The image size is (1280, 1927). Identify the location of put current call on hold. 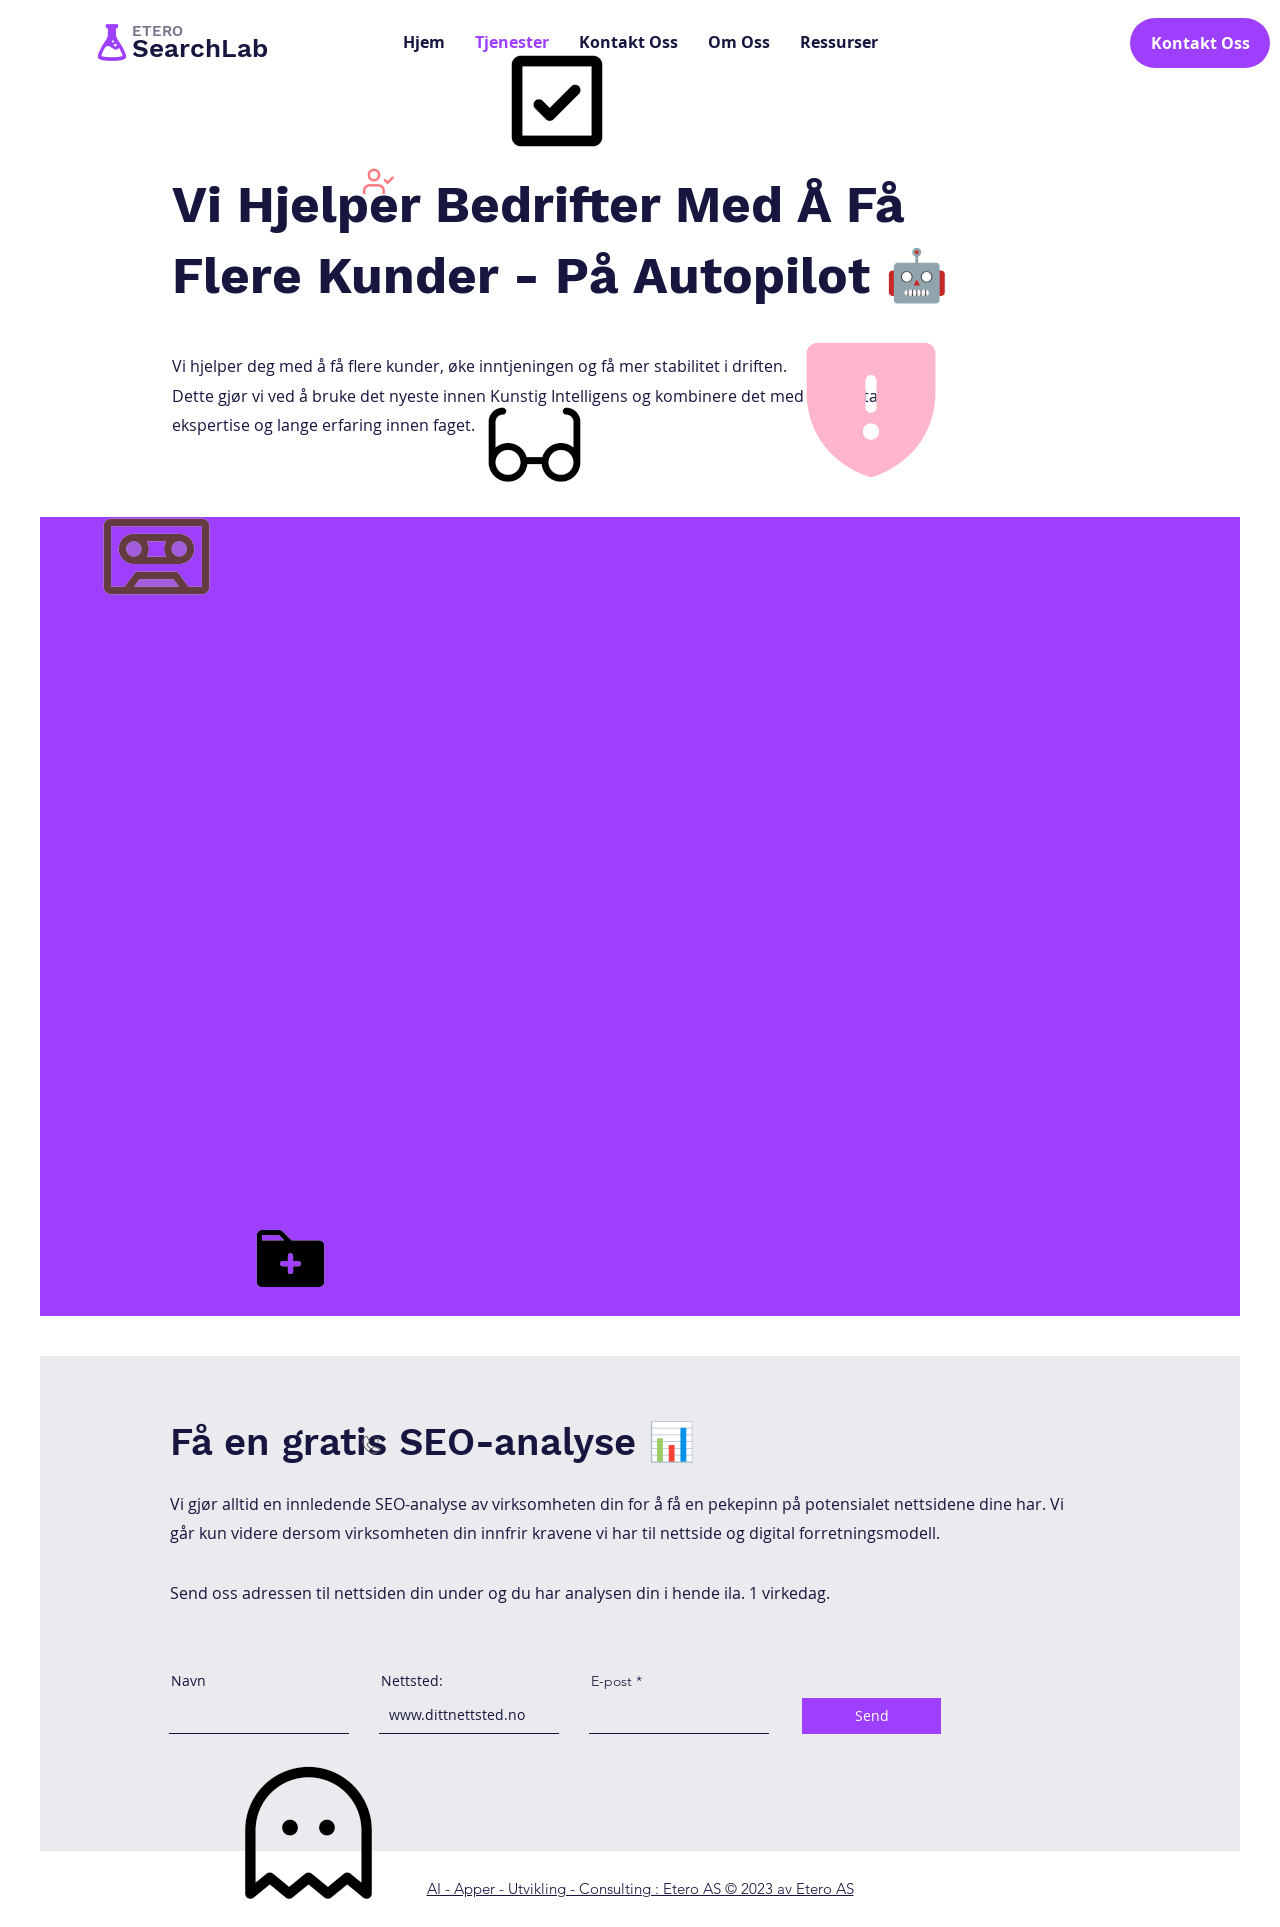
(371, 1444).